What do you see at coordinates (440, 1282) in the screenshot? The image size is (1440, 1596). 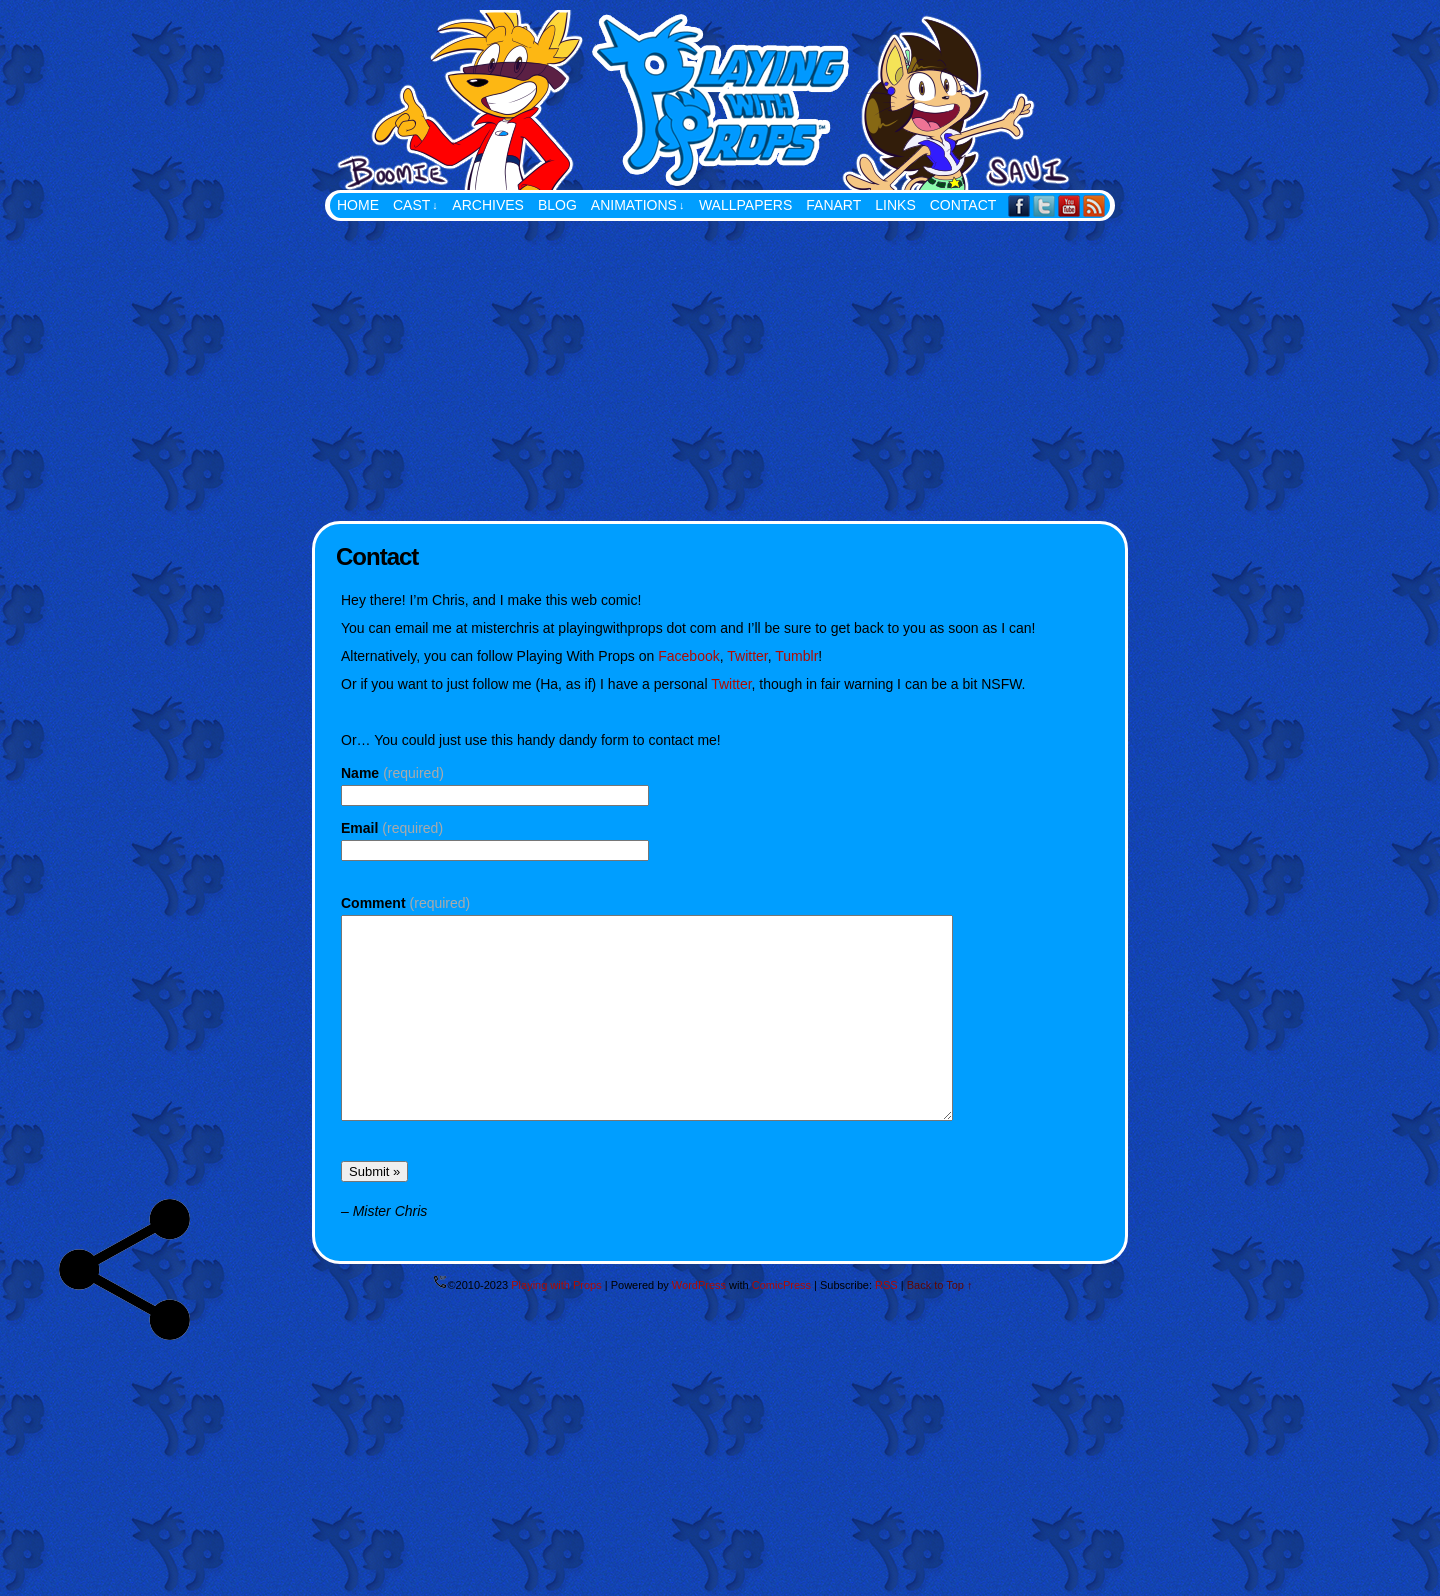 I see `make a SIP (internet-based) phone call` at bounding box center [440, 1282].